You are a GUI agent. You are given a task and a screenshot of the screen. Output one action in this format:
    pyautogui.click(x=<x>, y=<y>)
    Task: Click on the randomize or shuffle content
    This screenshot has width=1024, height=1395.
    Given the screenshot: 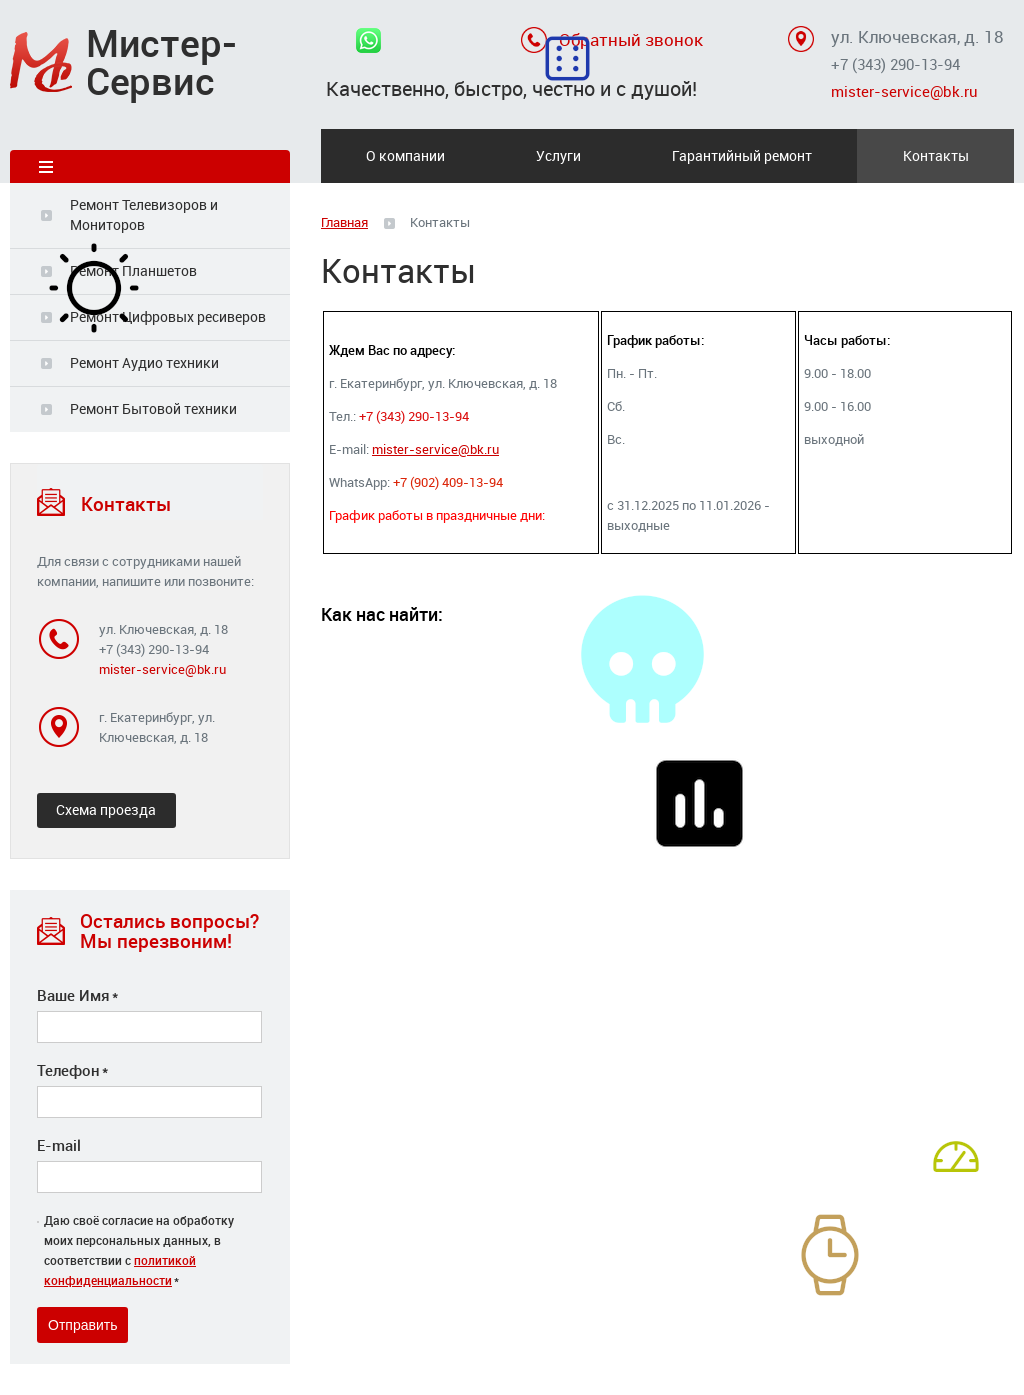 What is the action you would take?
    pyautogui.click(x=567, y=58)
    